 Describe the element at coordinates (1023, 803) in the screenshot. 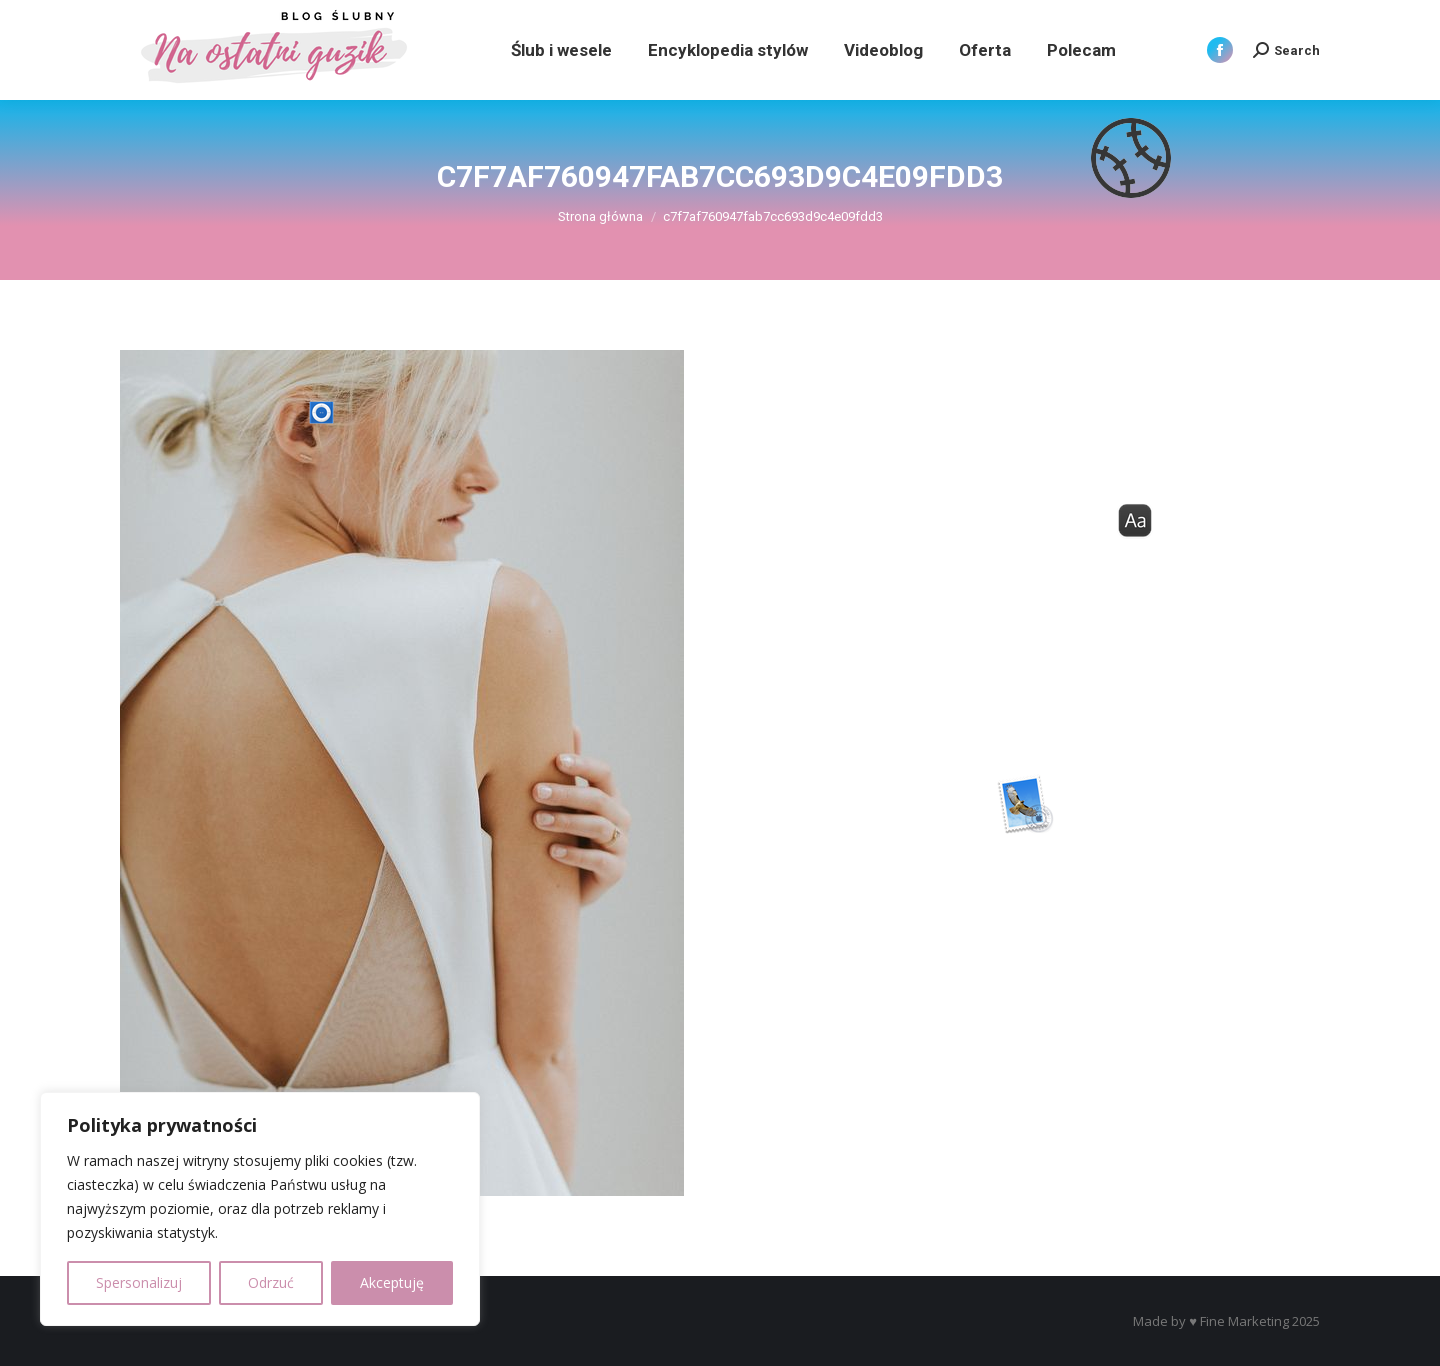

I see `share content via email` at that location.